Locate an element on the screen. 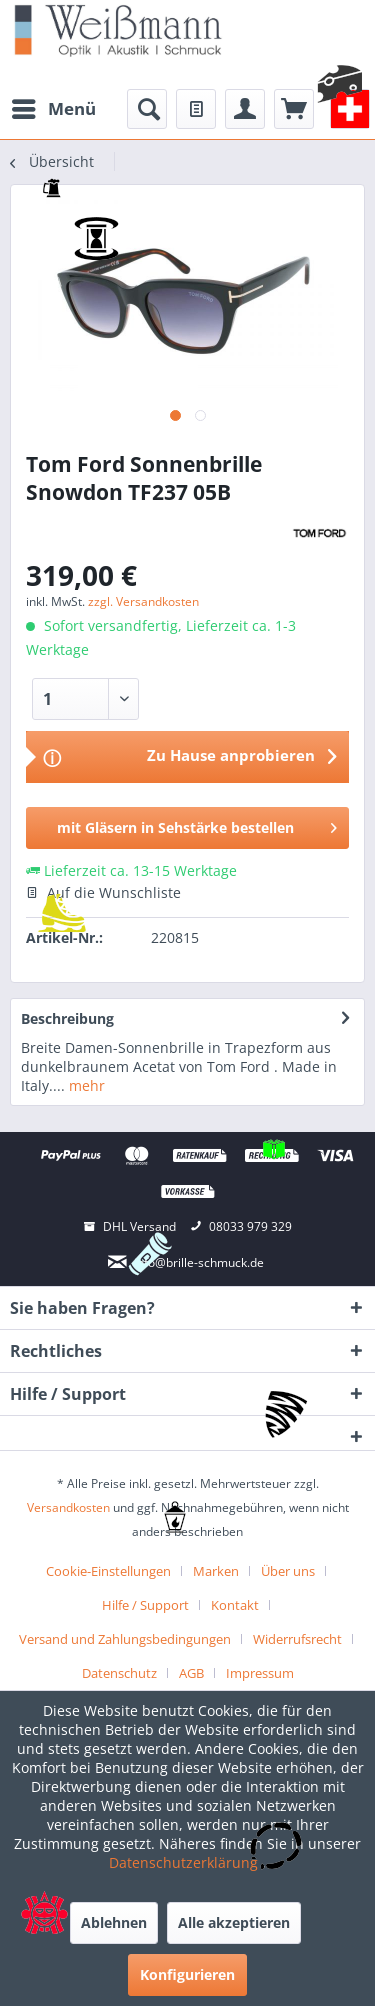  activate a time-based trap or ability is located at coordinates (96, 238).